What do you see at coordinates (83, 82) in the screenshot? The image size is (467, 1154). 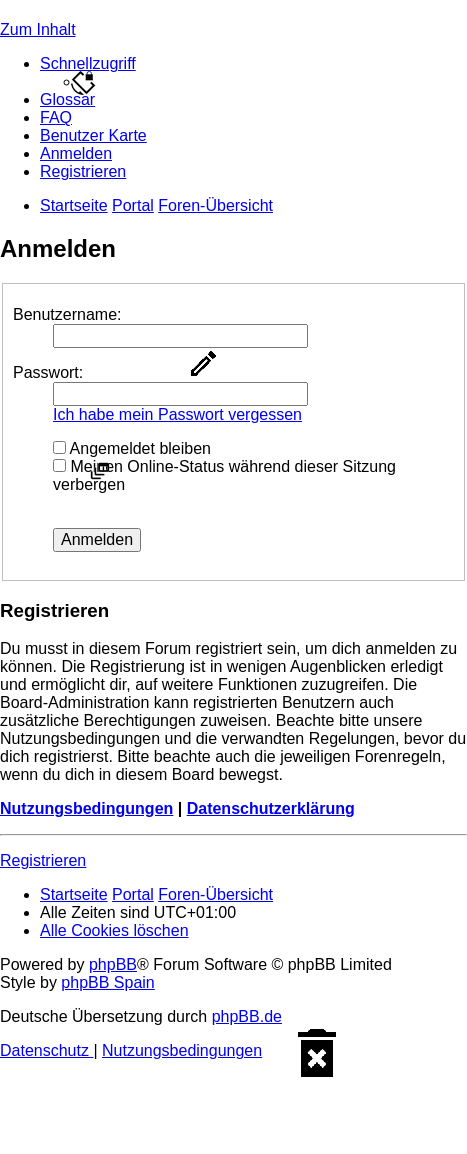 I see `lock screen rotation to current orientation` at bounding box center [83, 82].